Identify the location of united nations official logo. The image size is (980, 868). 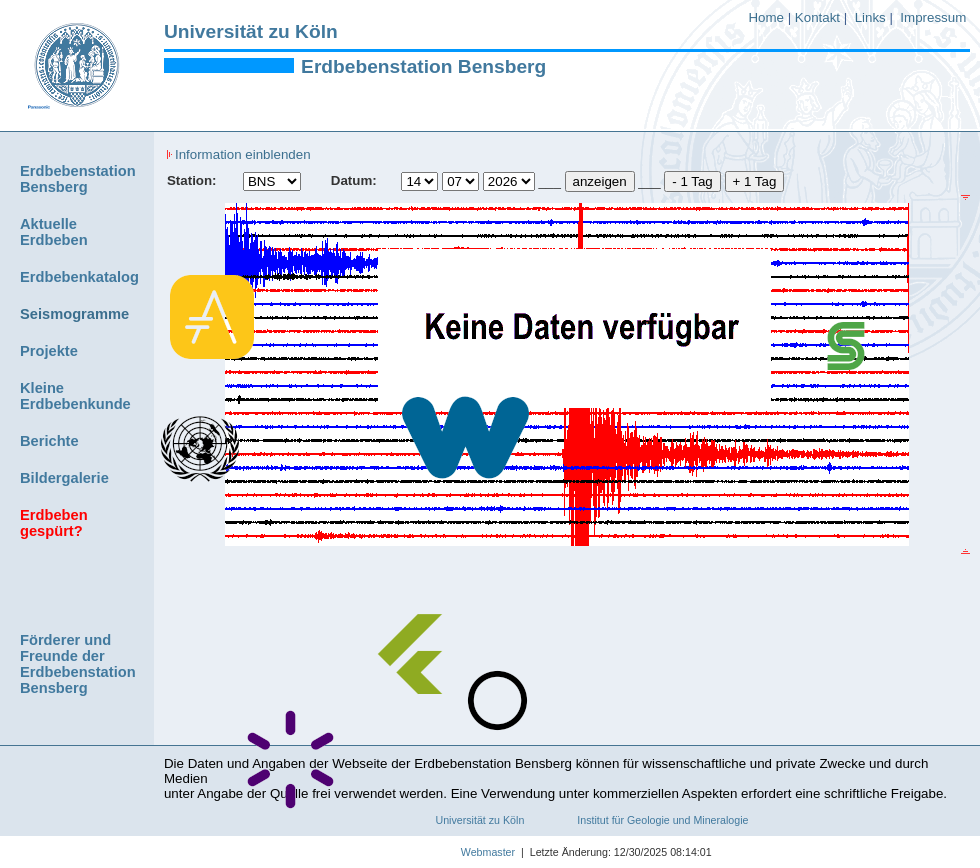
(200, 449).